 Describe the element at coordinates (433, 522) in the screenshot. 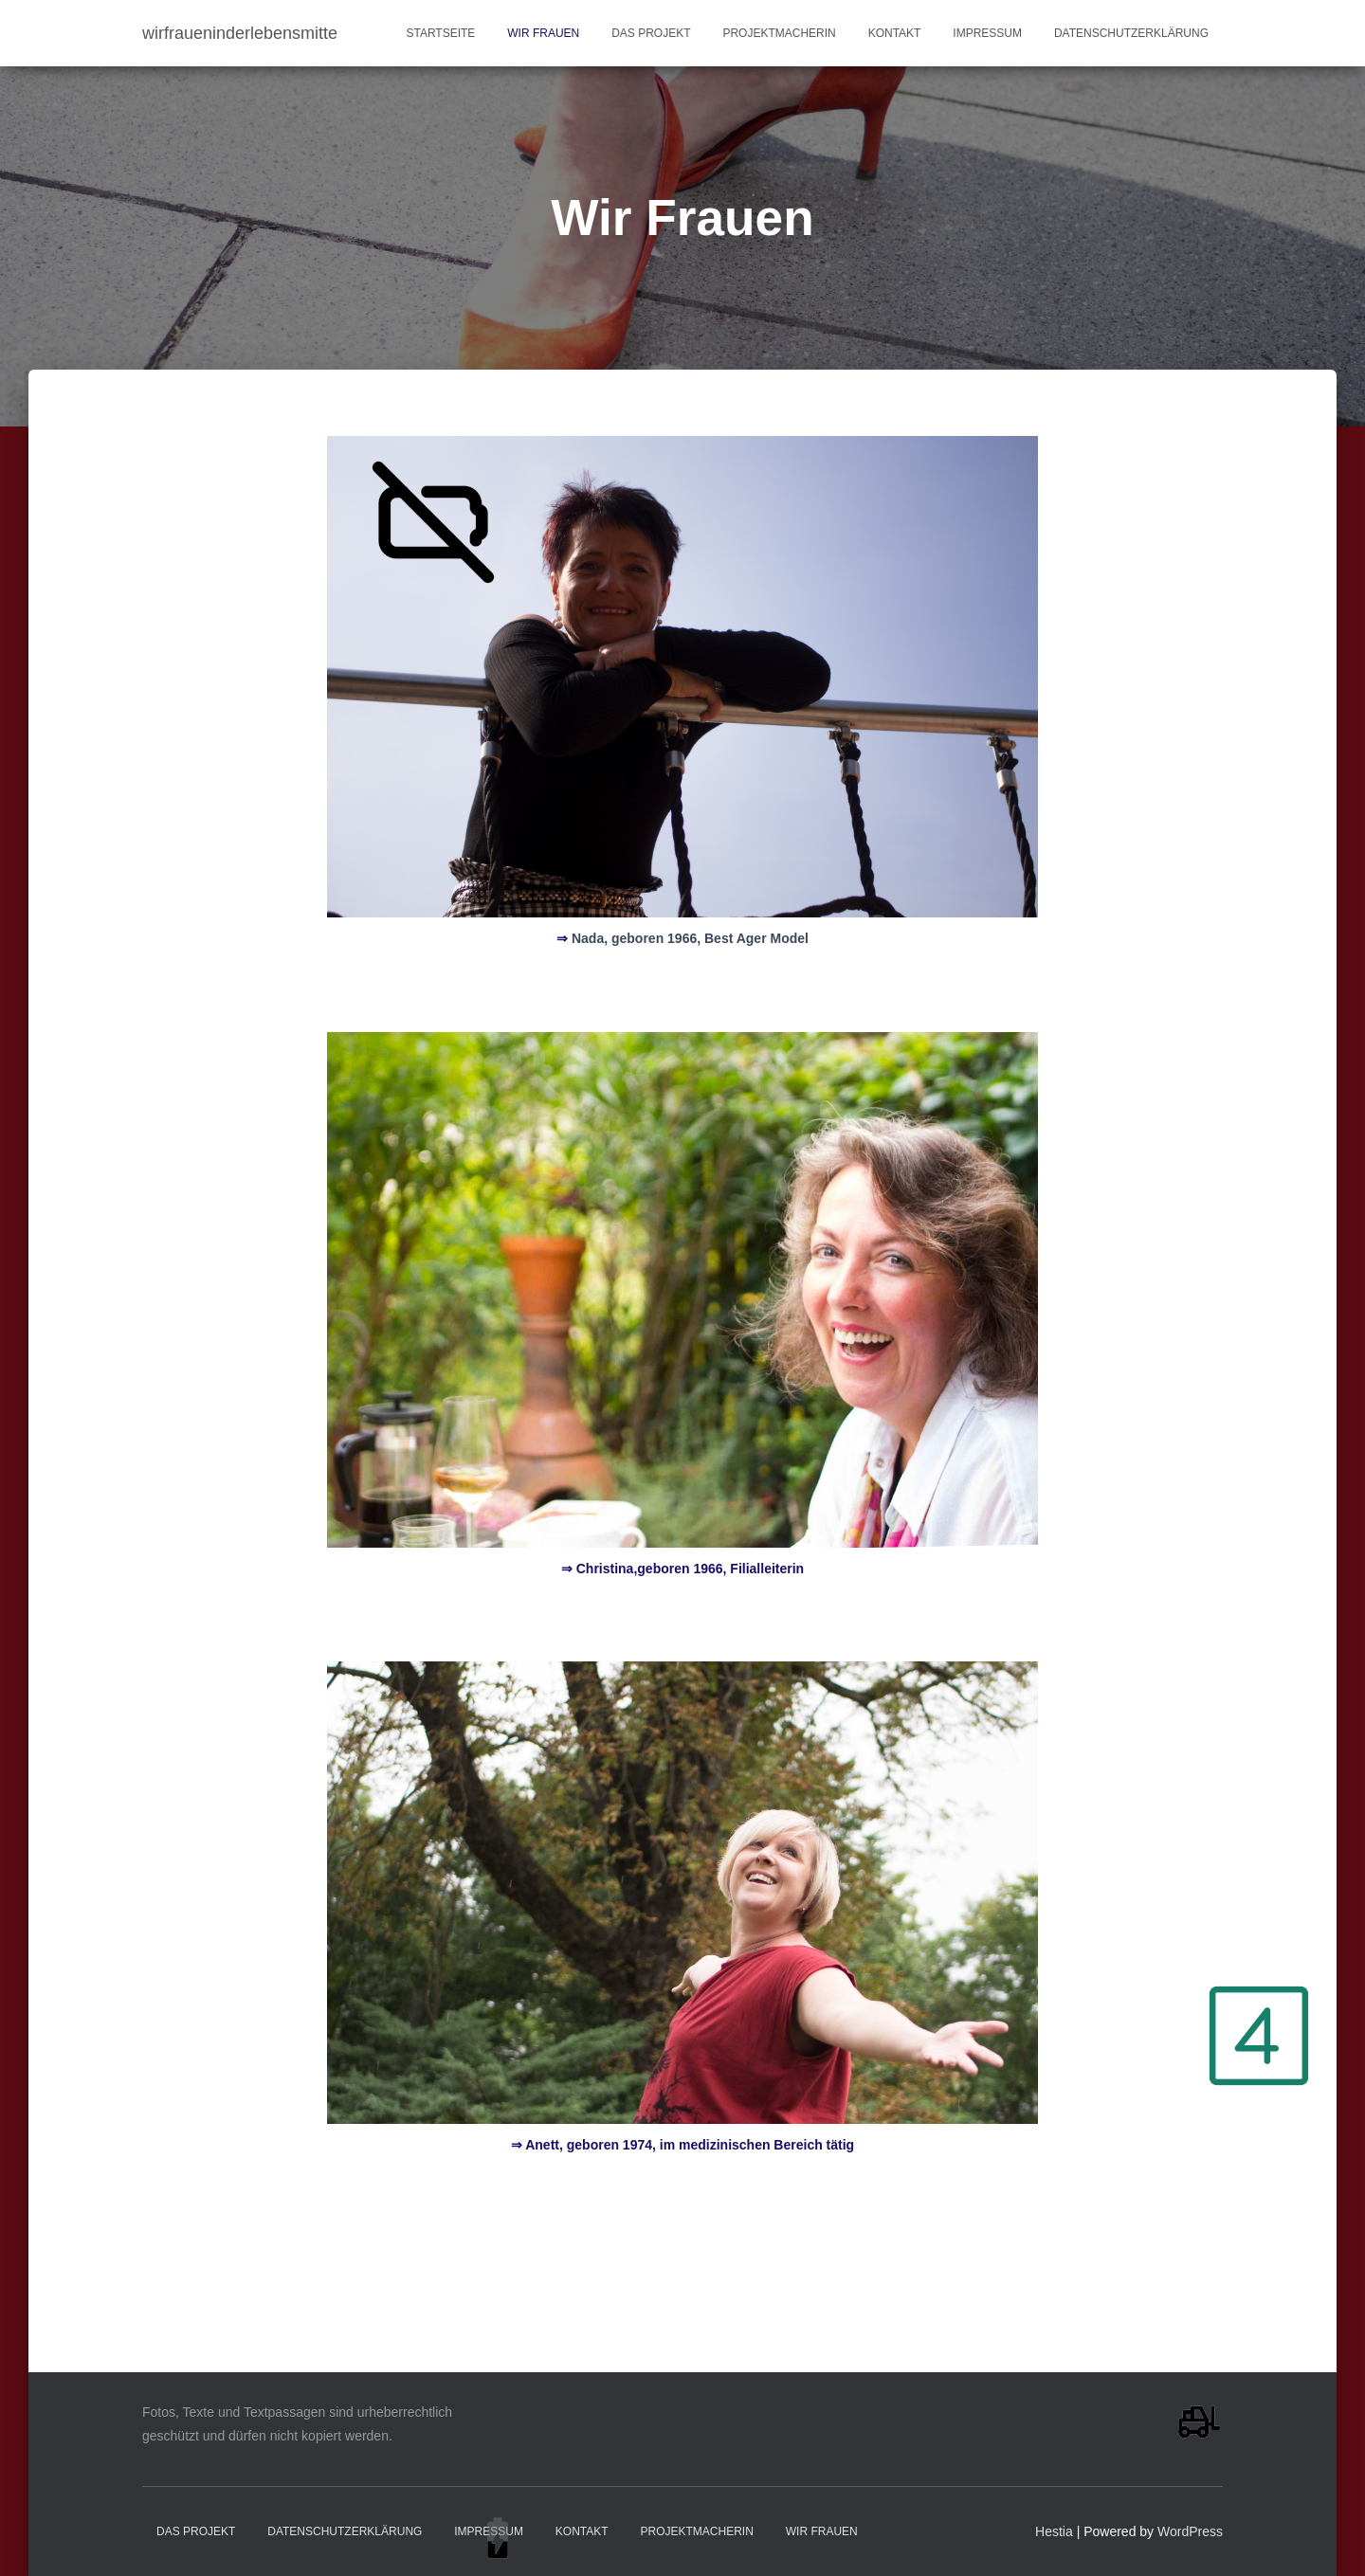

I see `battery unavailable or disconnected` at that location.